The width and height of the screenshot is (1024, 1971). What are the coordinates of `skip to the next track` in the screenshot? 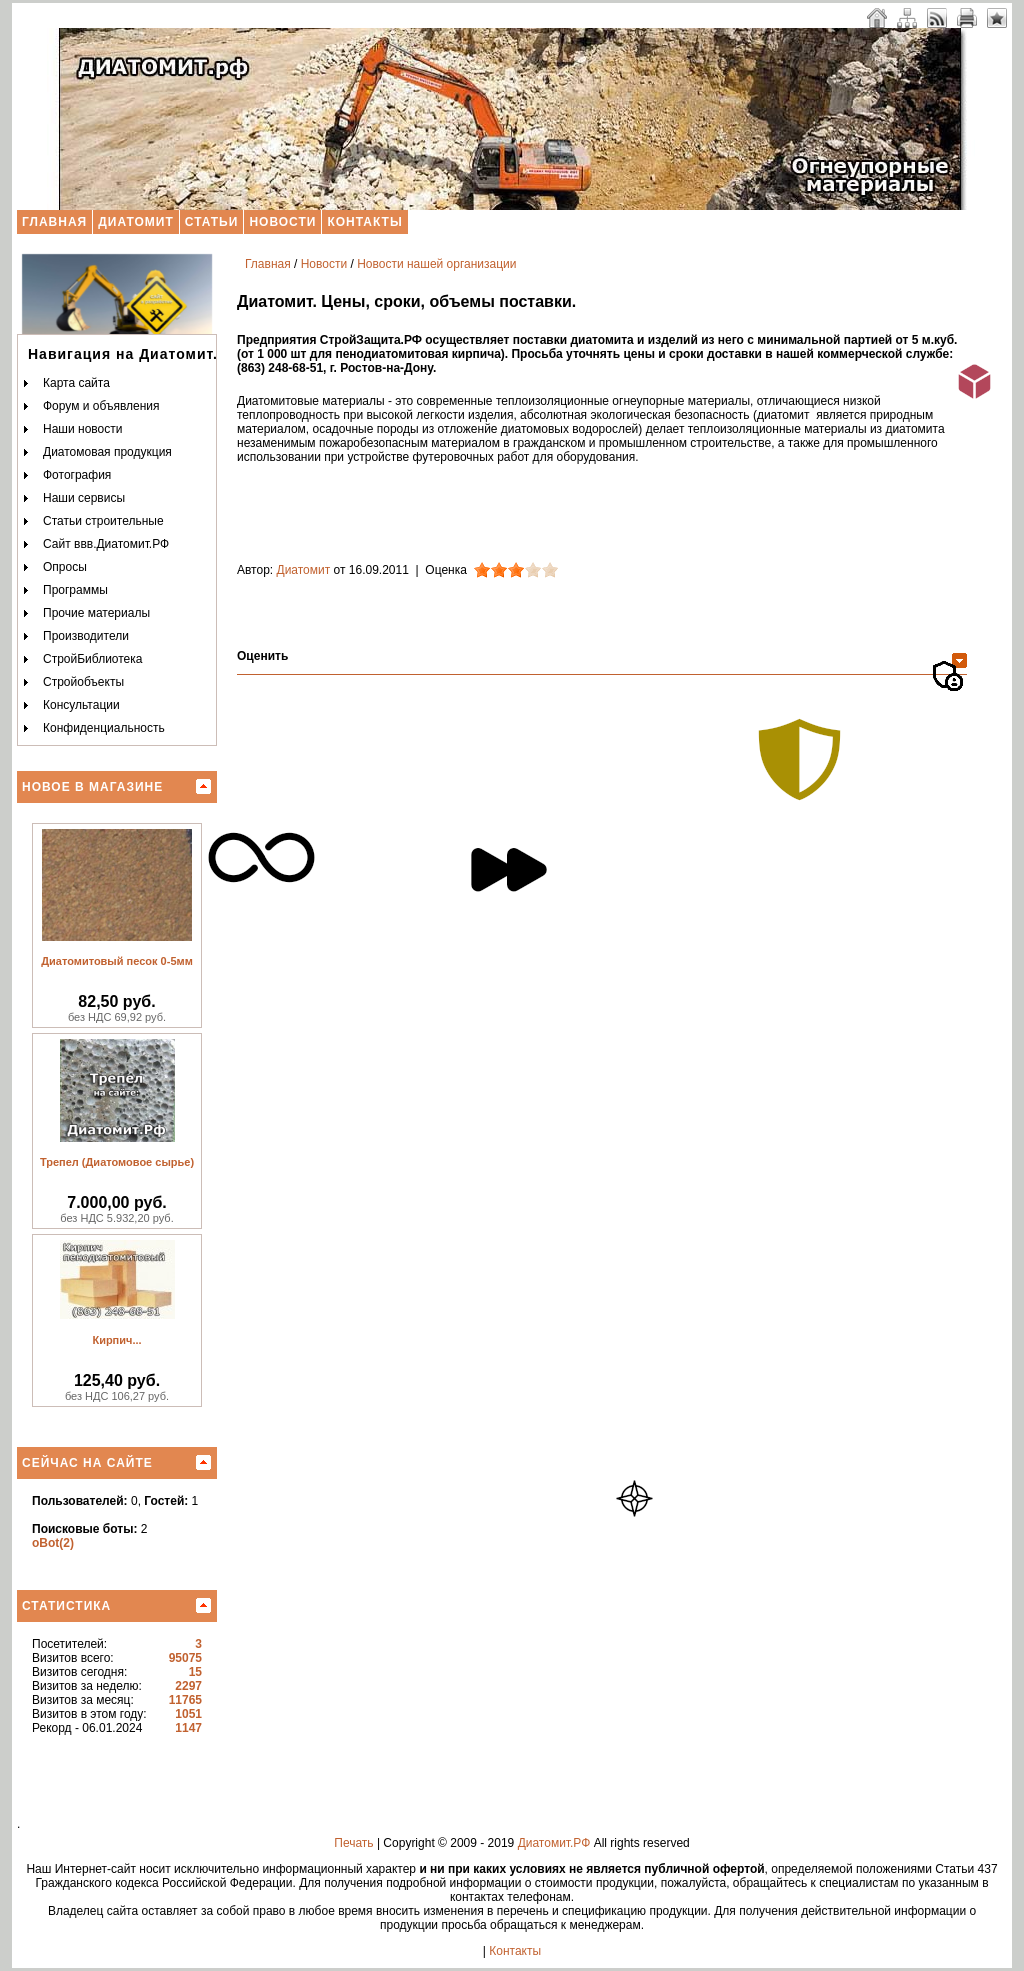 It's located at (507, 867).